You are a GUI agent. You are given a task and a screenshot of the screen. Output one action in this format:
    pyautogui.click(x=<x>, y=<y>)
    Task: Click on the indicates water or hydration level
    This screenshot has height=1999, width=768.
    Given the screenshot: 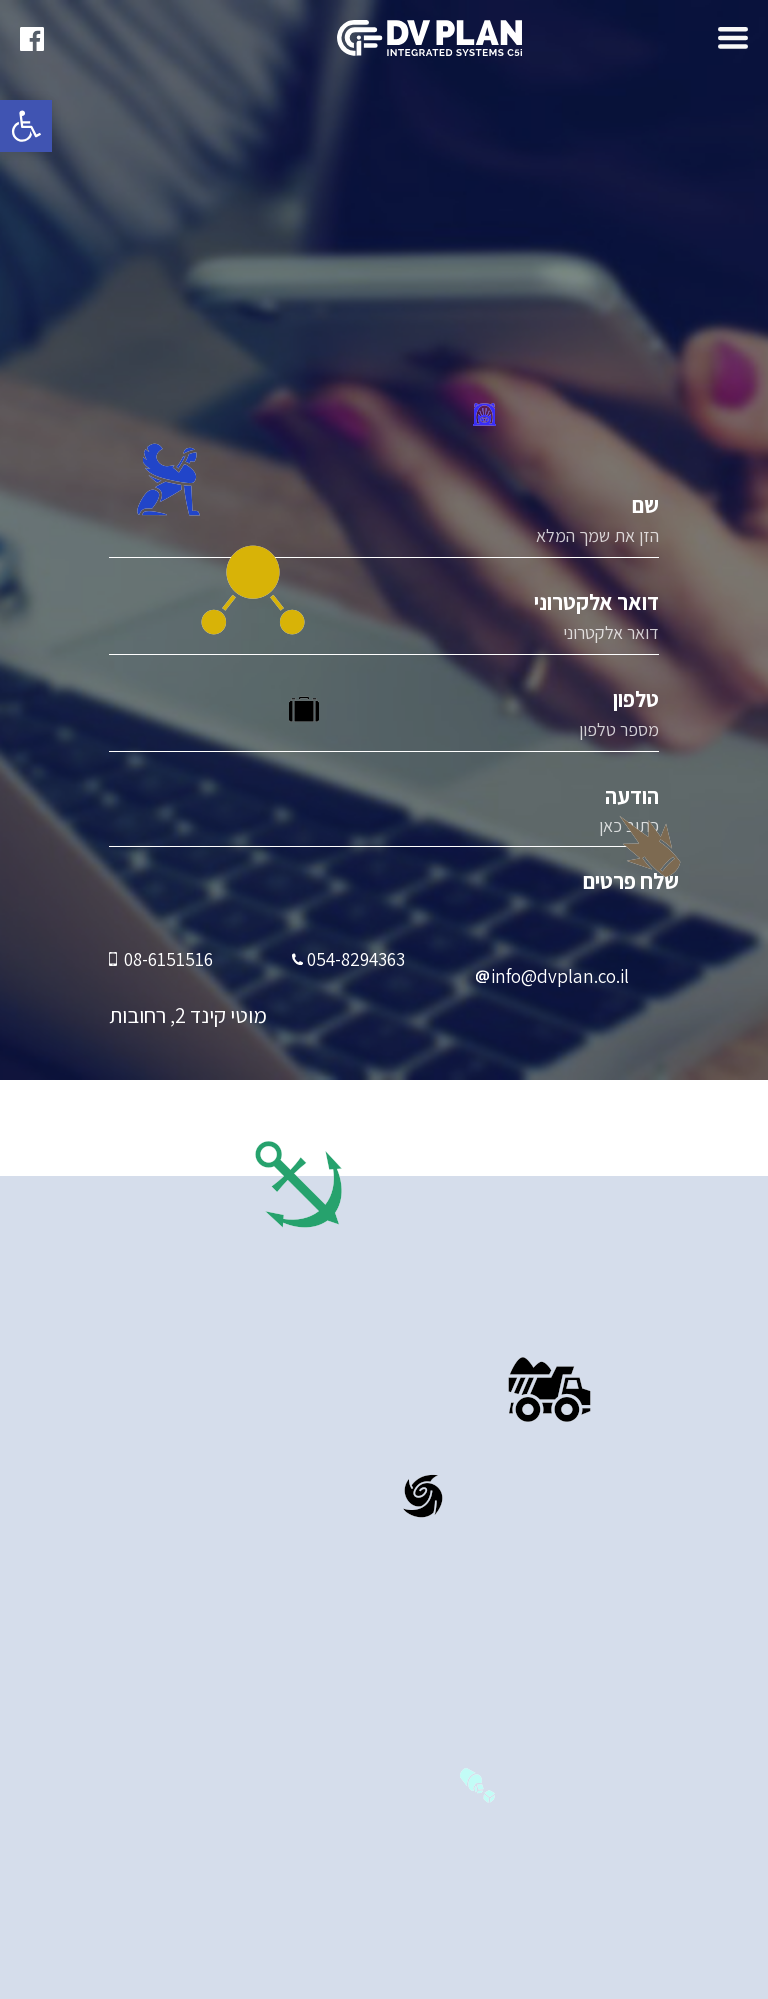 What is the action you would take?
    pyautogui.click(x=253, y=590)
    